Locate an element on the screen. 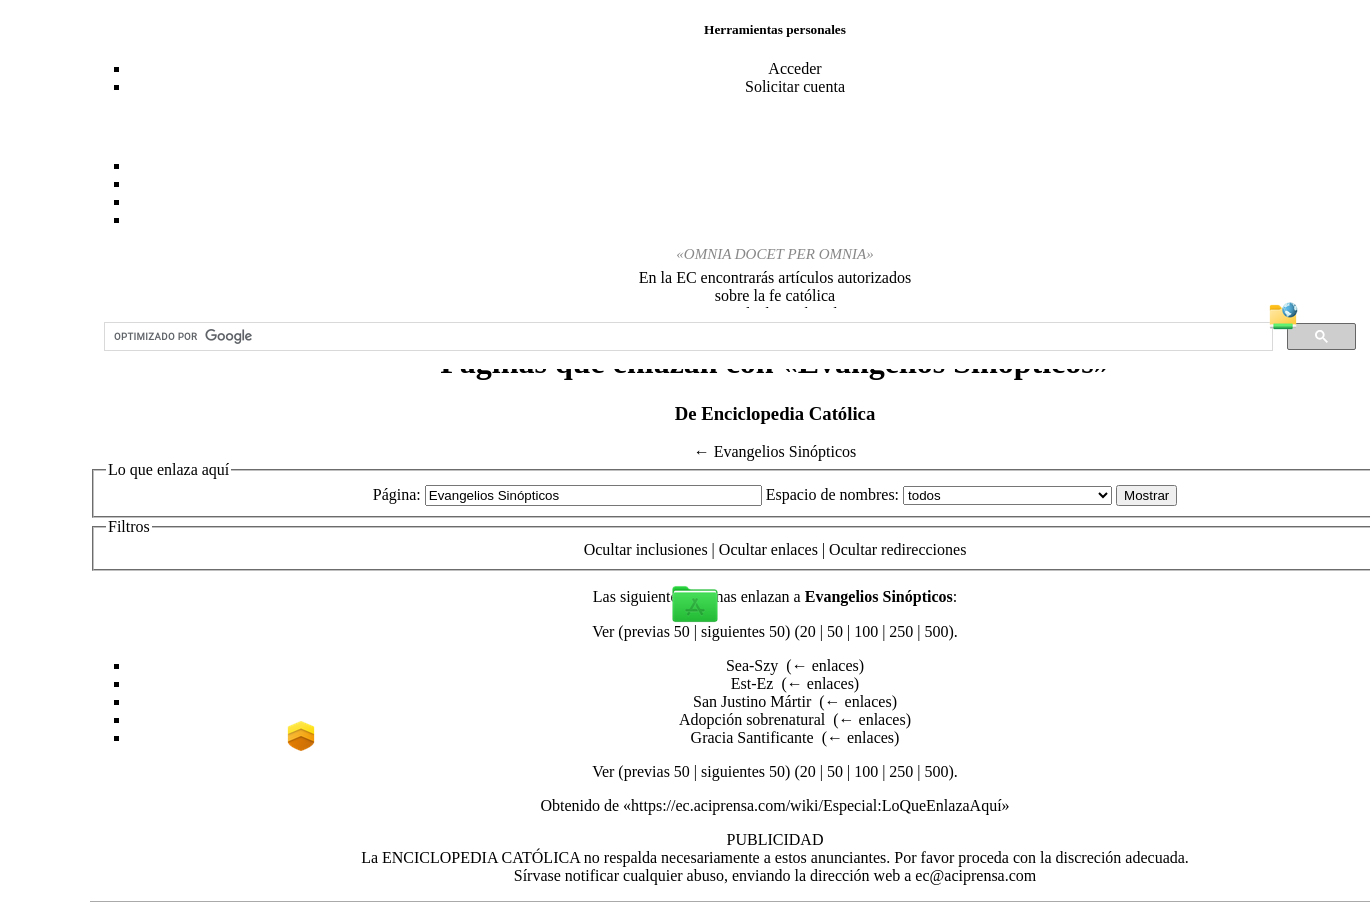 This screenshot has width=1370, height=918. access network or shared folder is located at coordinates (1283, 316).